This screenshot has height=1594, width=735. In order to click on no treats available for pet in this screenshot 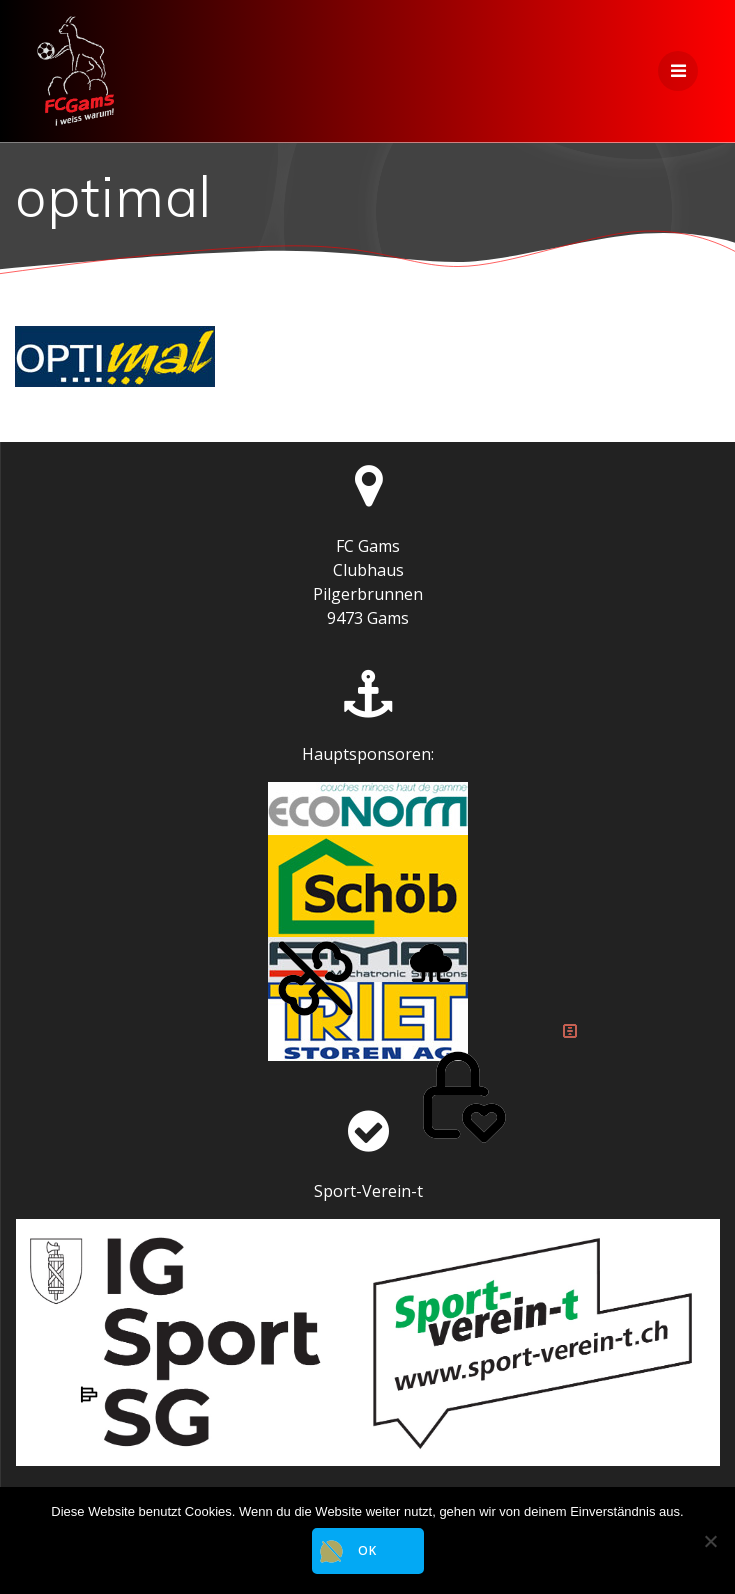, I will do `click(315, 978)`.